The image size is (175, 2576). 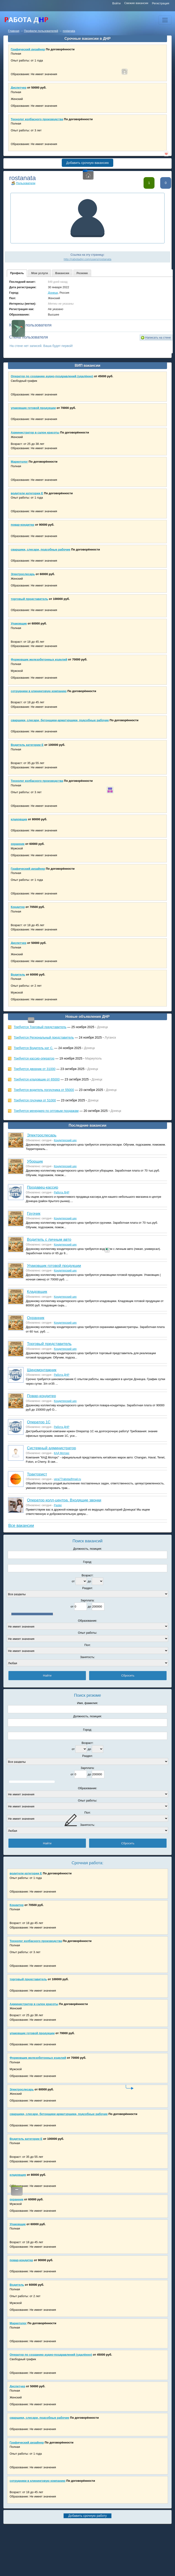 I want to click on forward this email to another recipient, so click(x=130, y=2087).